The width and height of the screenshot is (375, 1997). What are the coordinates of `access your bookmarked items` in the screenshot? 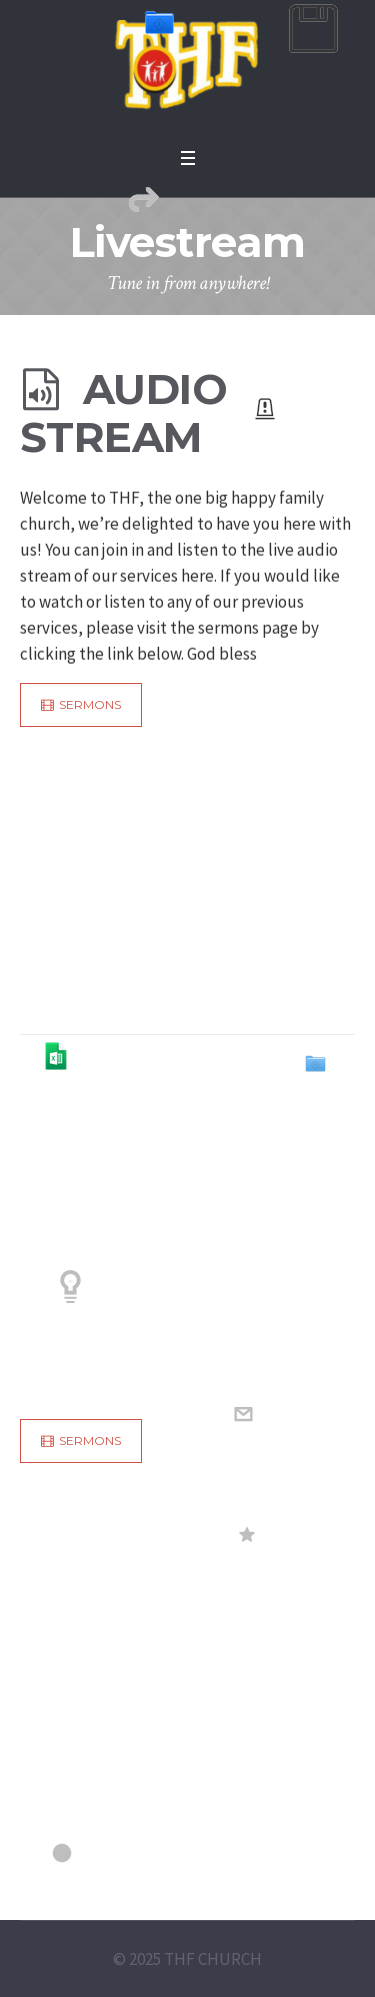 It's located at (247, 1535).